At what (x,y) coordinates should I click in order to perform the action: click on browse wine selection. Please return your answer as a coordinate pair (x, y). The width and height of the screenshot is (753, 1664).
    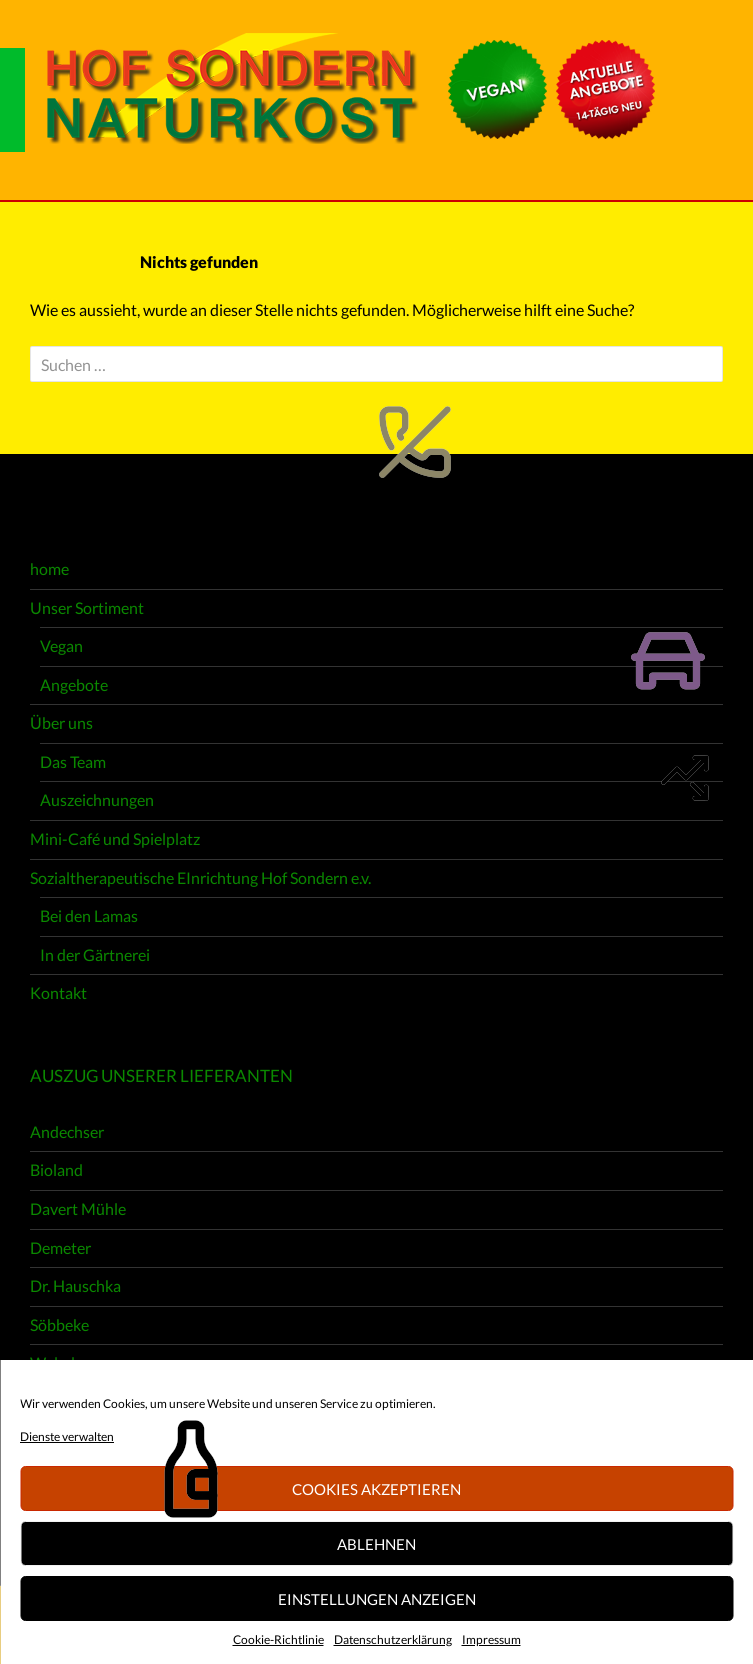
    Looking at the image, I should click on (191, 1469).